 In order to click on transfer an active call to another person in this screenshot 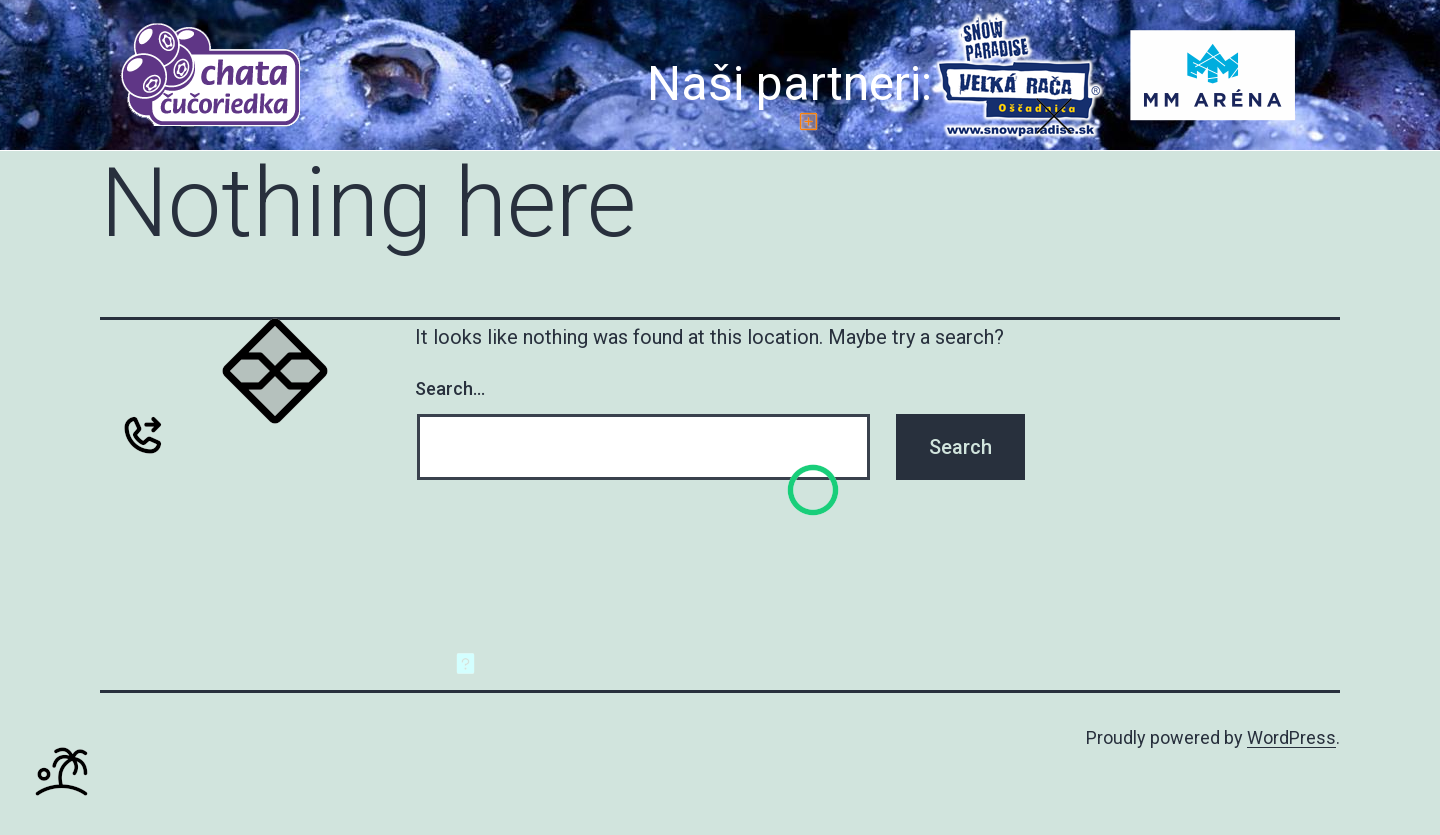, I will do `click(143, 434)`.